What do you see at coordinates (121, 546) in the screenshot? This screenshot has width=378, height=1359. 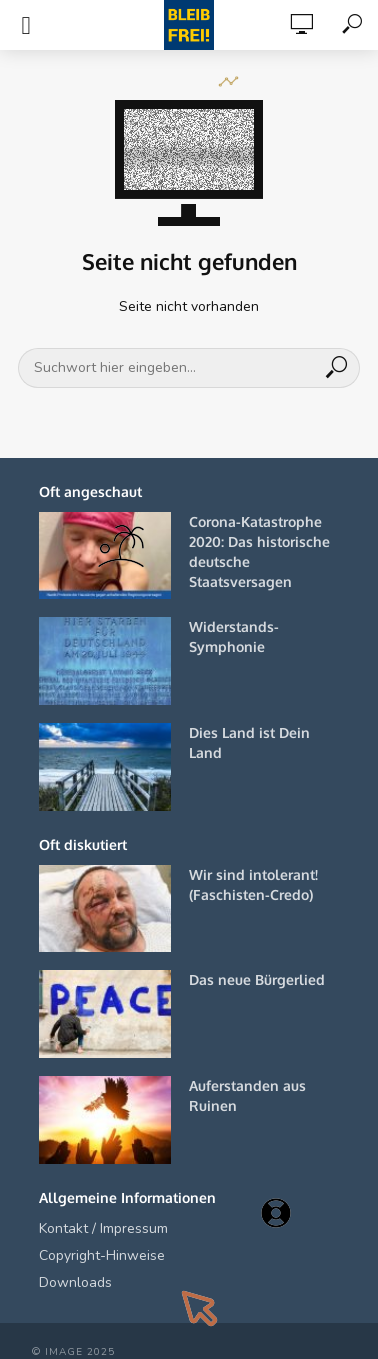 I see `vacation or travel mode` at bounding box center [121, 546].